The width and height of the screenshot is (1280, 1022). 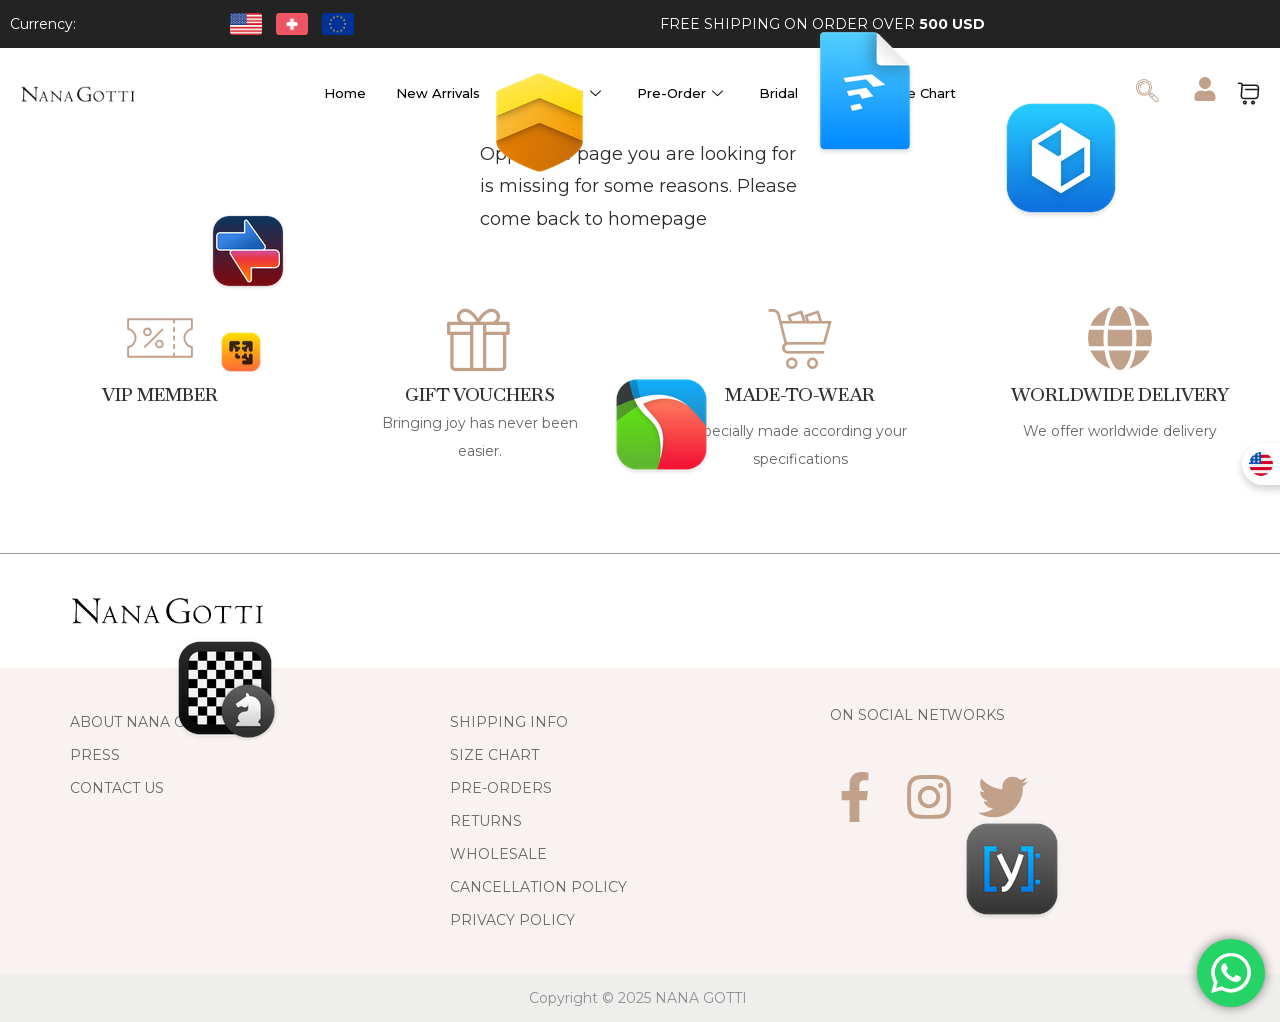 What do you see at coordinates (1012, 869) in the screenshot?
I see `launch ipython interactive python shell` at bounding box center [1012, 869].